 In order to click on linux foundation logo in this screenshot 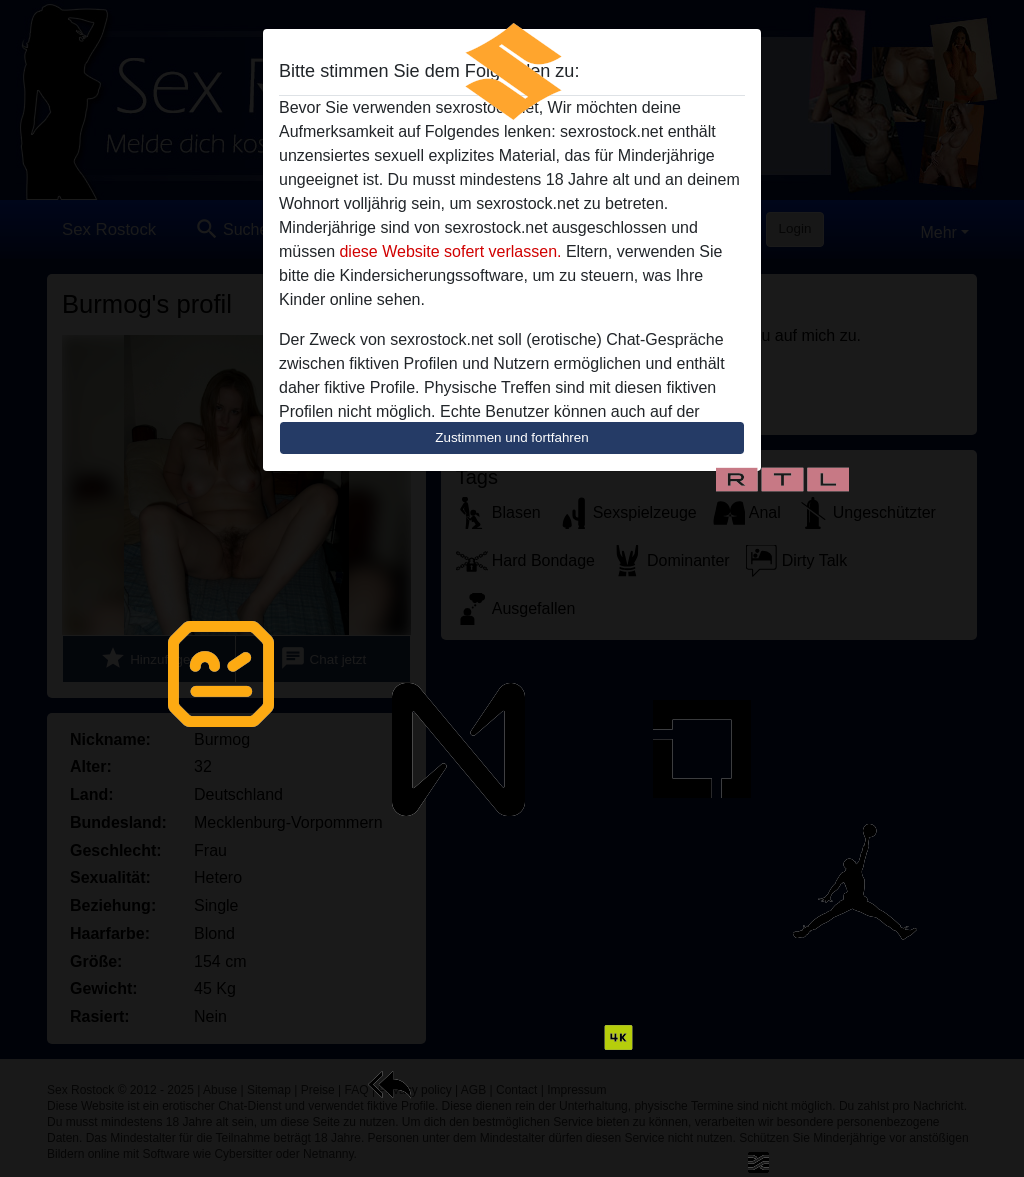, I will do `click(702, 749)`.